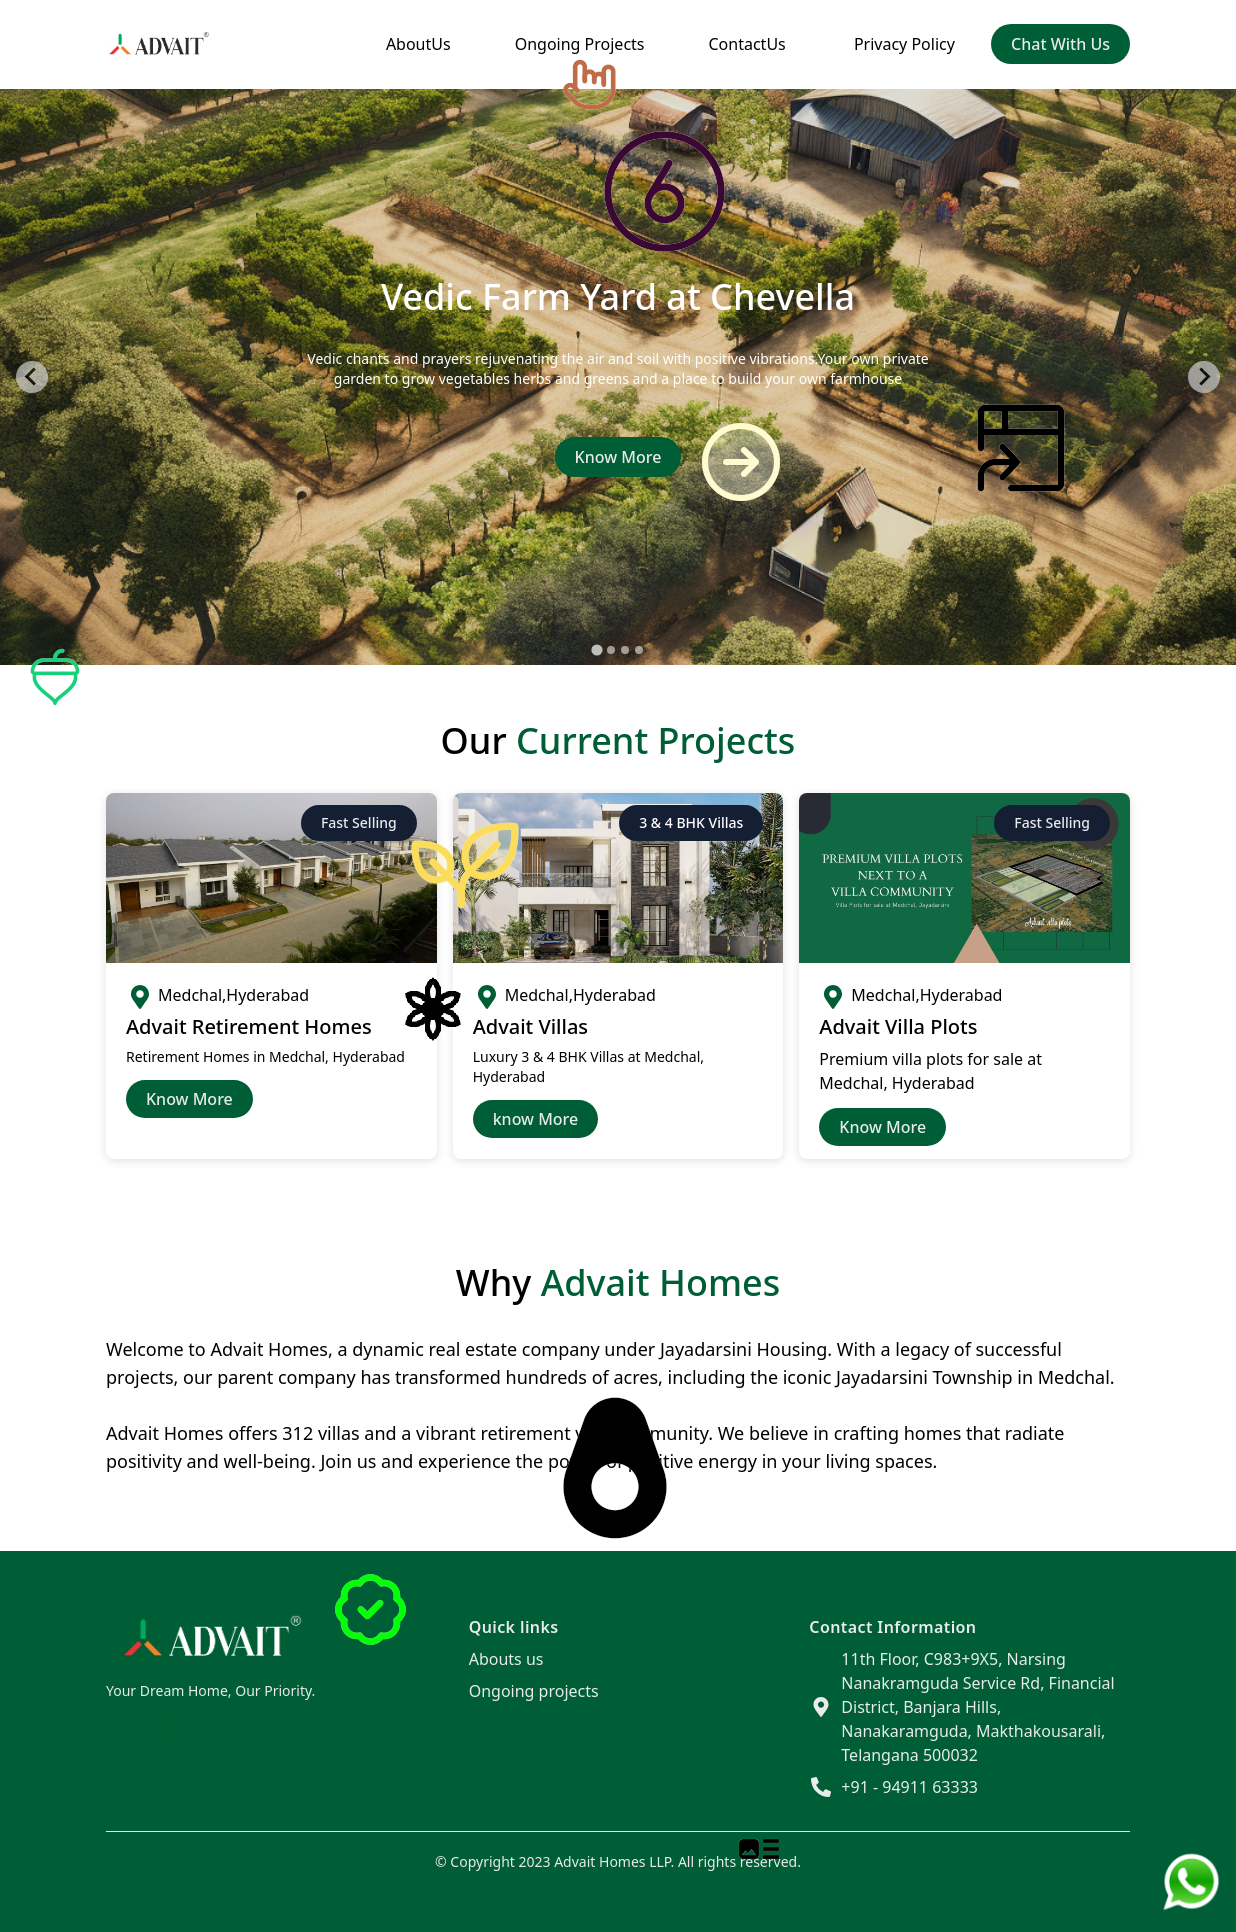  Describe the element at coordinates (741, 462) in the screenshot. I see `proceed to the next step` at that location.